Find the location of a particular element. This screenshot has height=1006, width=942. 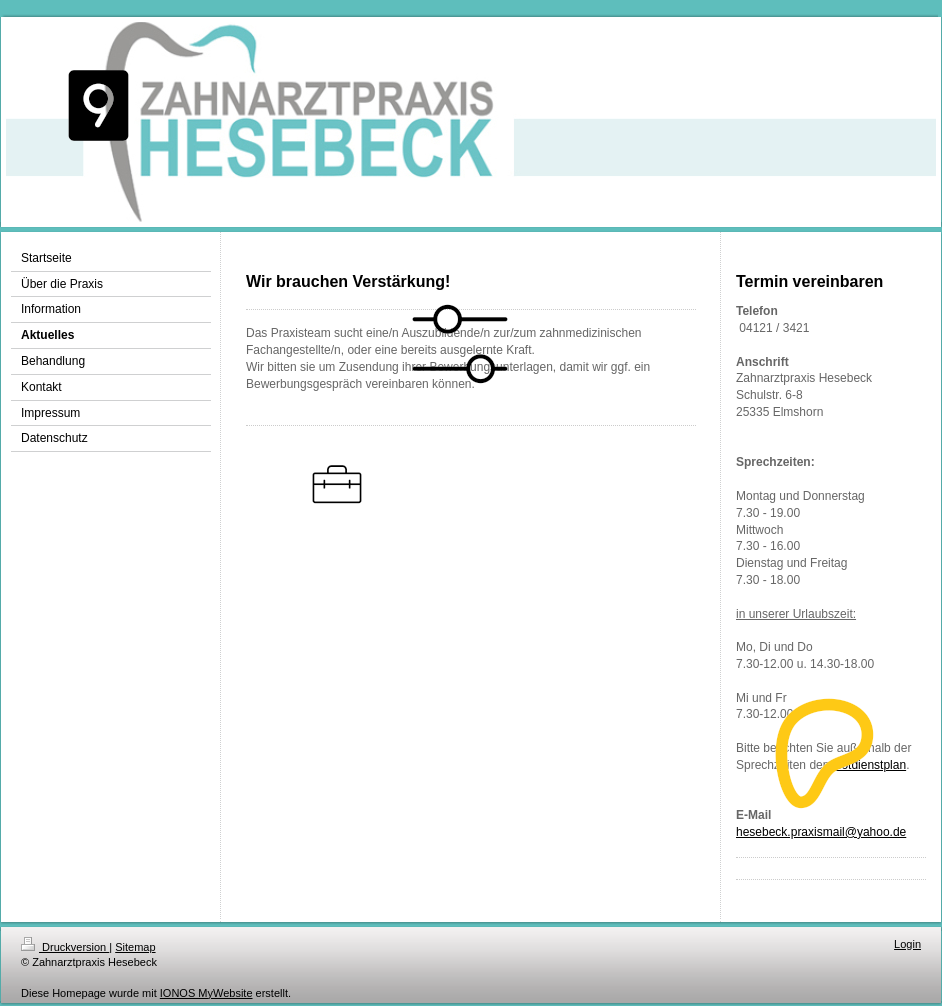

indicates the number nine in a list or sequence is located at coordinates (98, 105).